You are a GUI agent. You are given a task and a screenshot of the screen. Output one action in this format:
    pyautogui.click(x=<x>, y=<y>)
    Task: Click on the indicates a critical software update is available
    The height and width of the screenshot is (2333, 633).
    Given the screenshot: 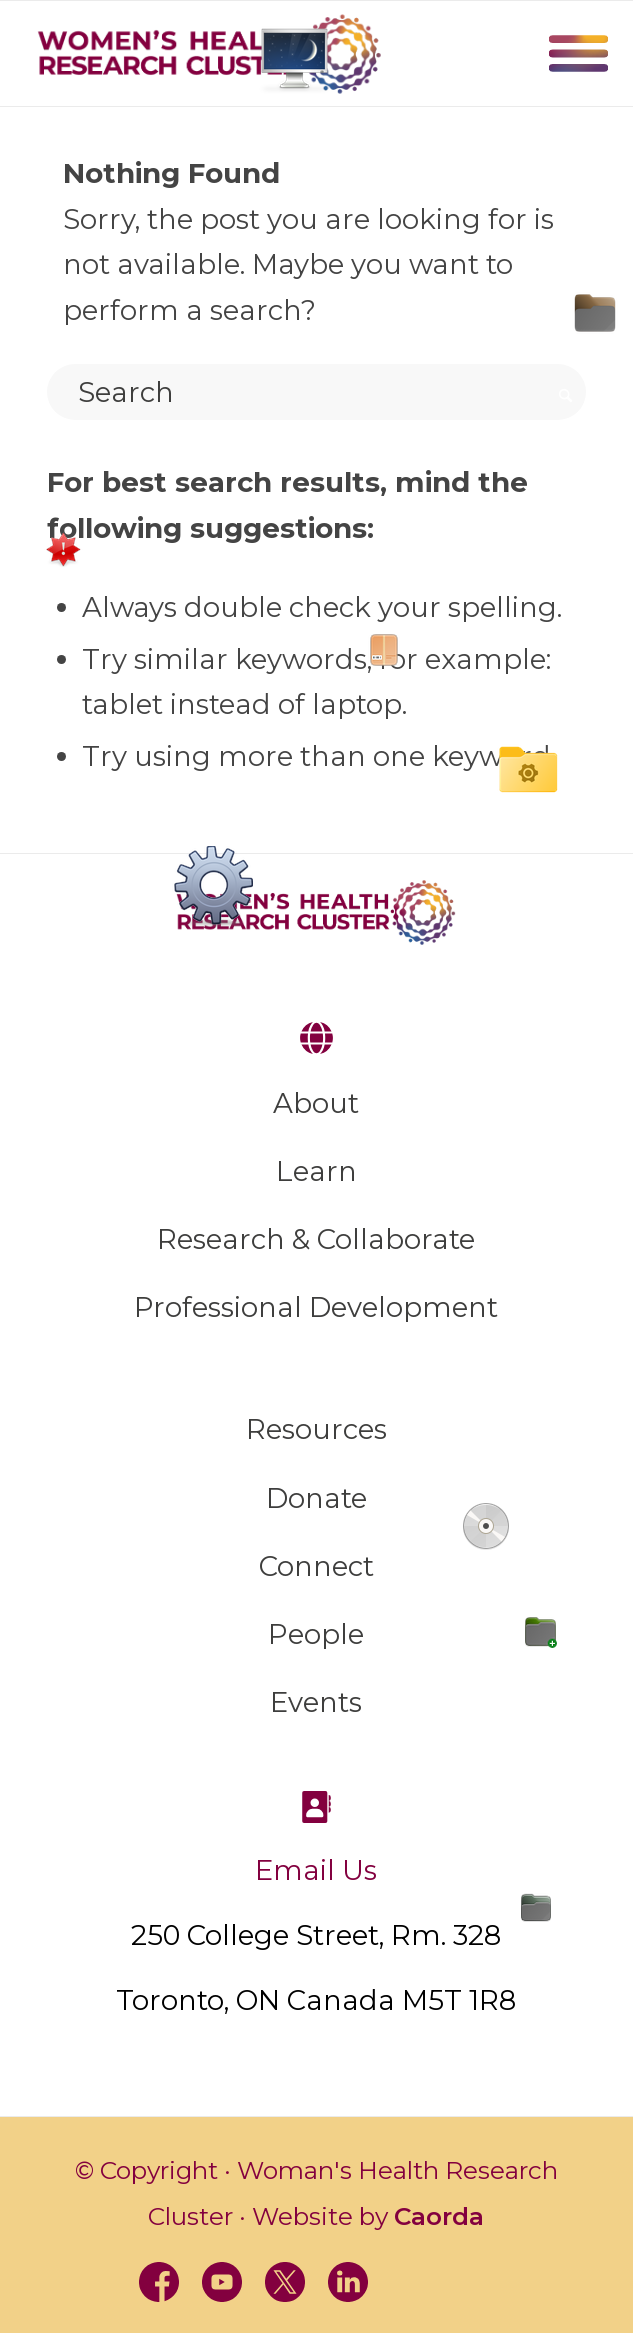 What is the action you would take?
    pyautogui.click(x=63, y=549)
    